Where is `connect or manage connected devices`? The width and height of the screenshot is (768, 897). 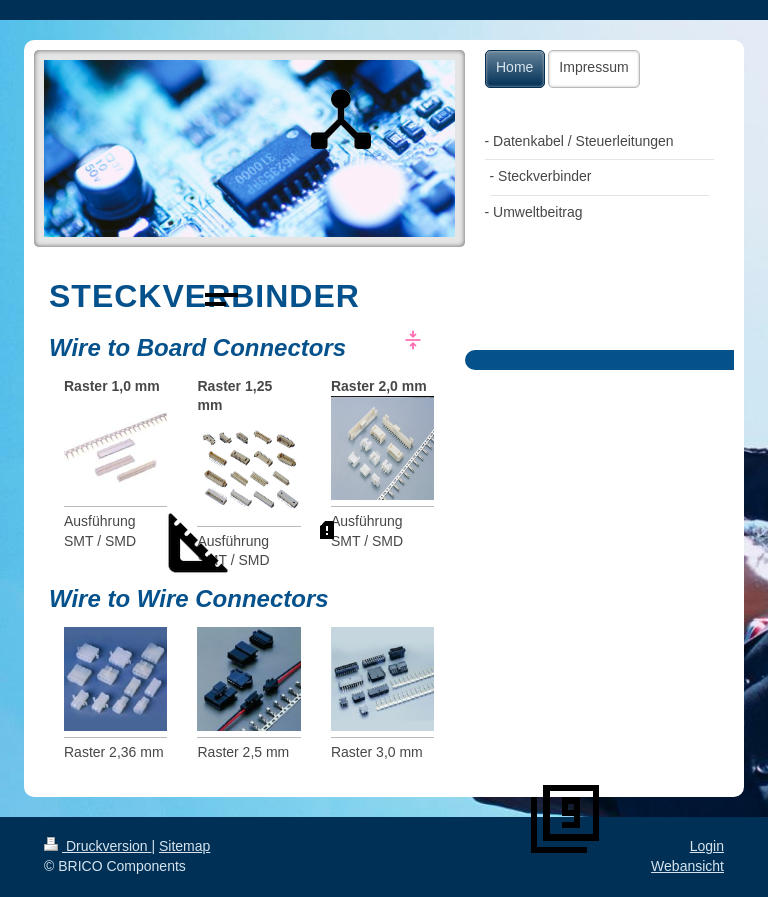 connect or manage connected devices is located at coordinates (341, 119).